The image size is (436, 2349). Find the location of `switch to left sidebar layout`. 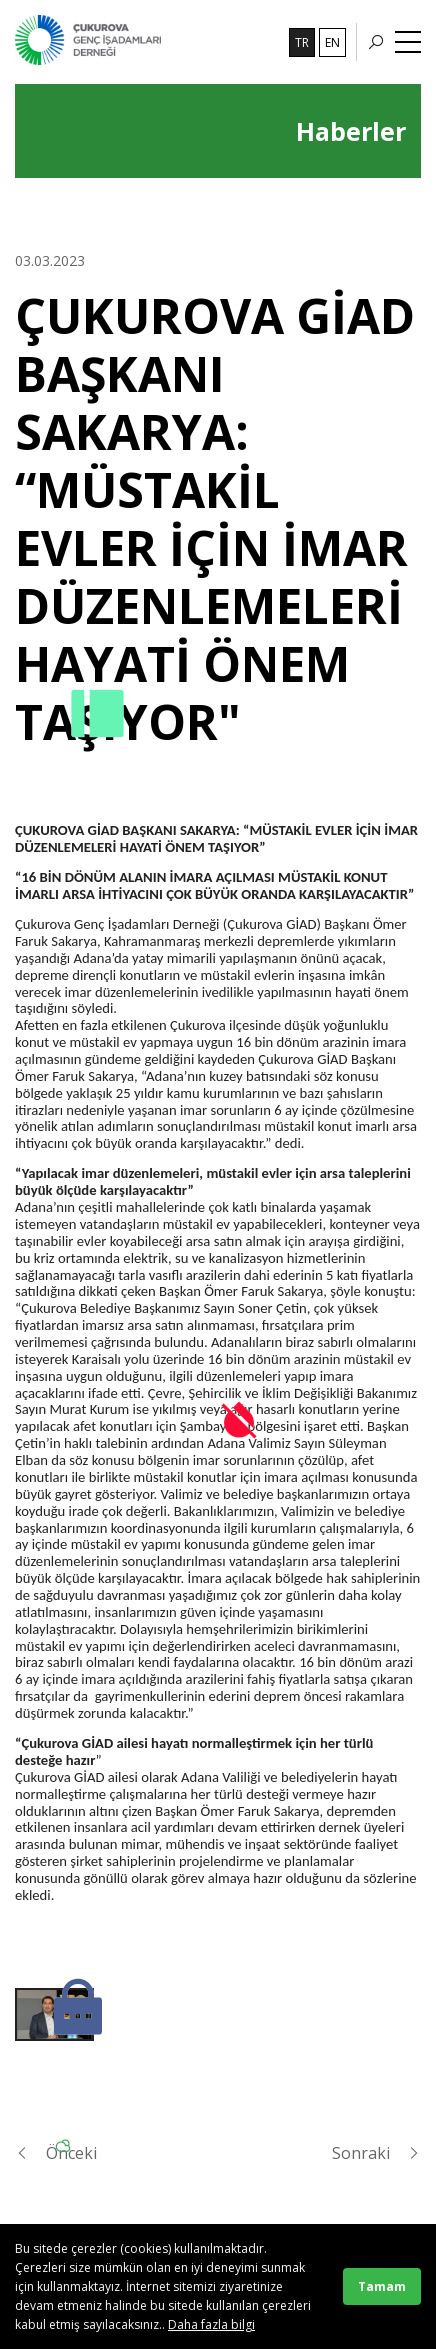

switch to left sidebar layout is located at coordinates (97, 713).